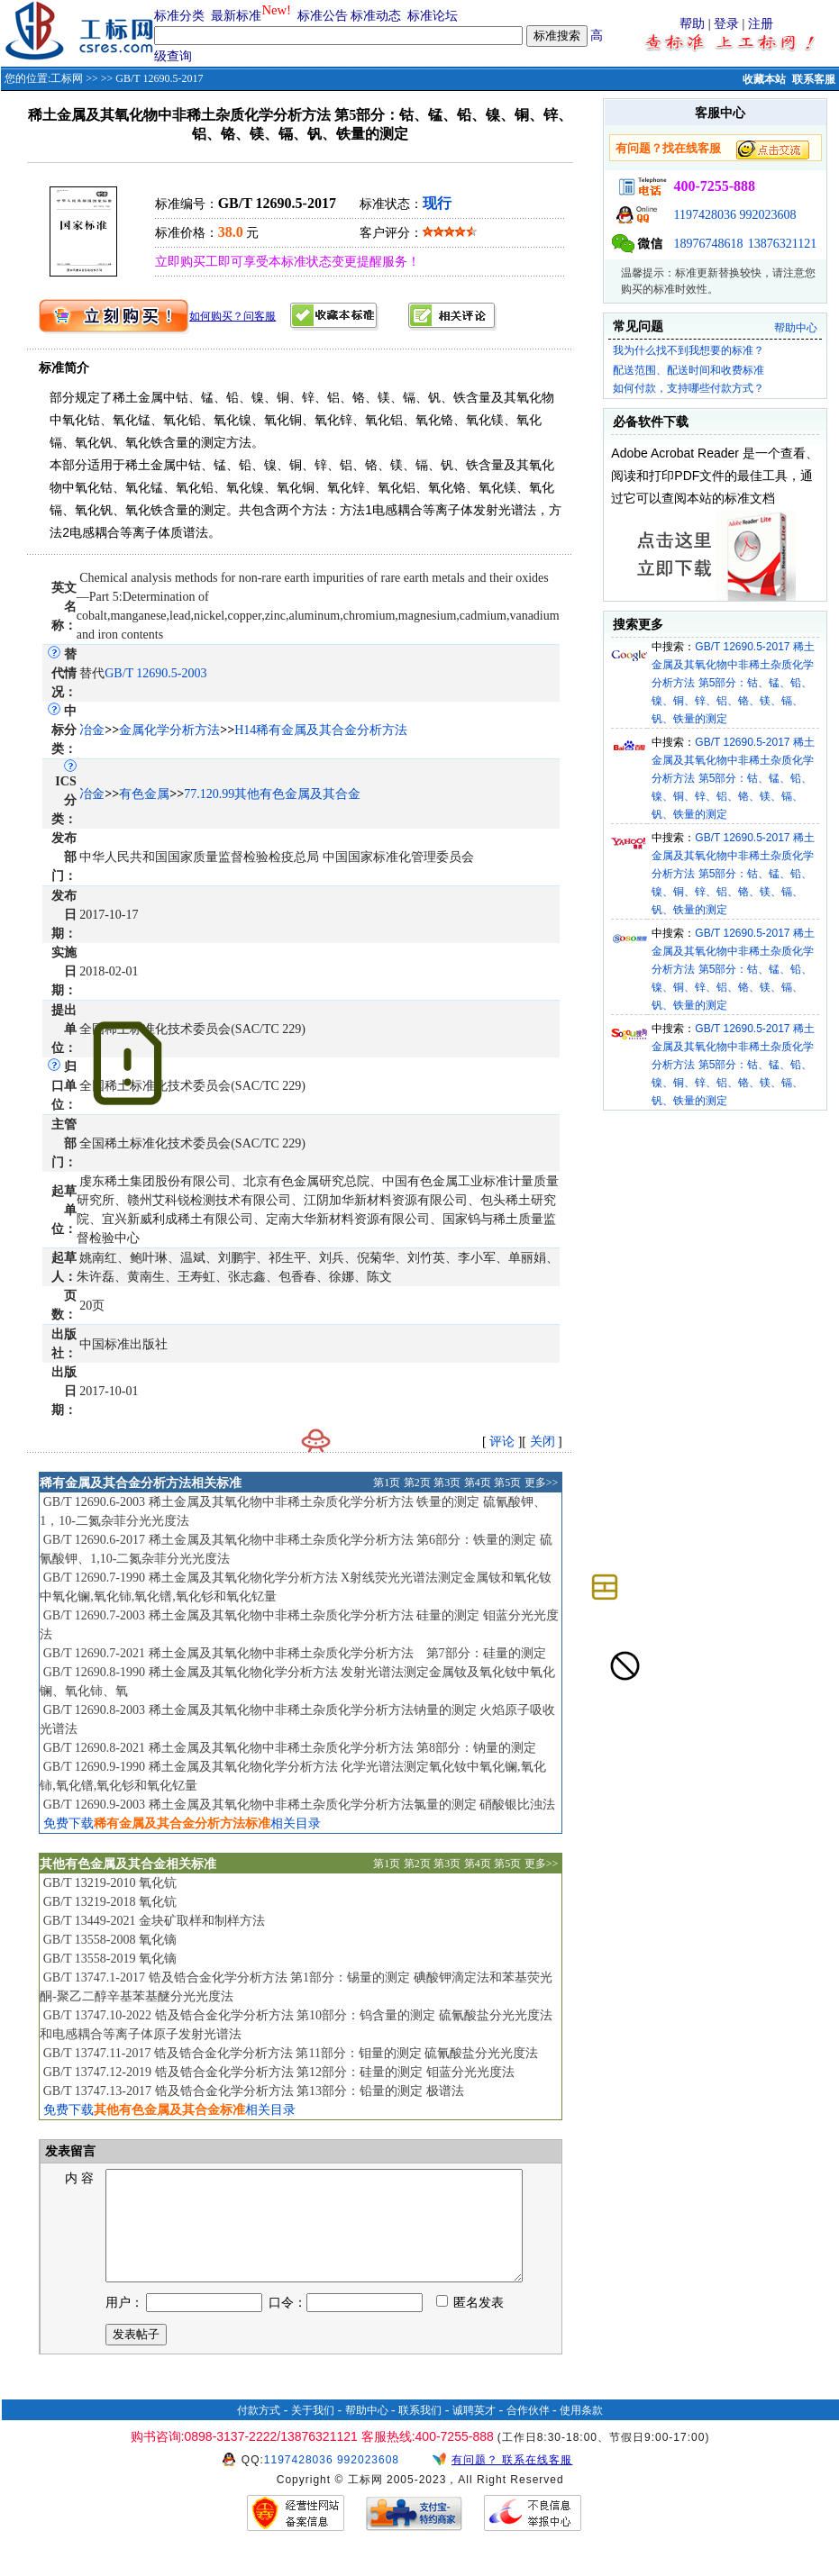  What do you see at coordinates (625, 1665) in the screenshot?
I see `indicates blocked or prohibited content` at bounding box center [625, 1665].